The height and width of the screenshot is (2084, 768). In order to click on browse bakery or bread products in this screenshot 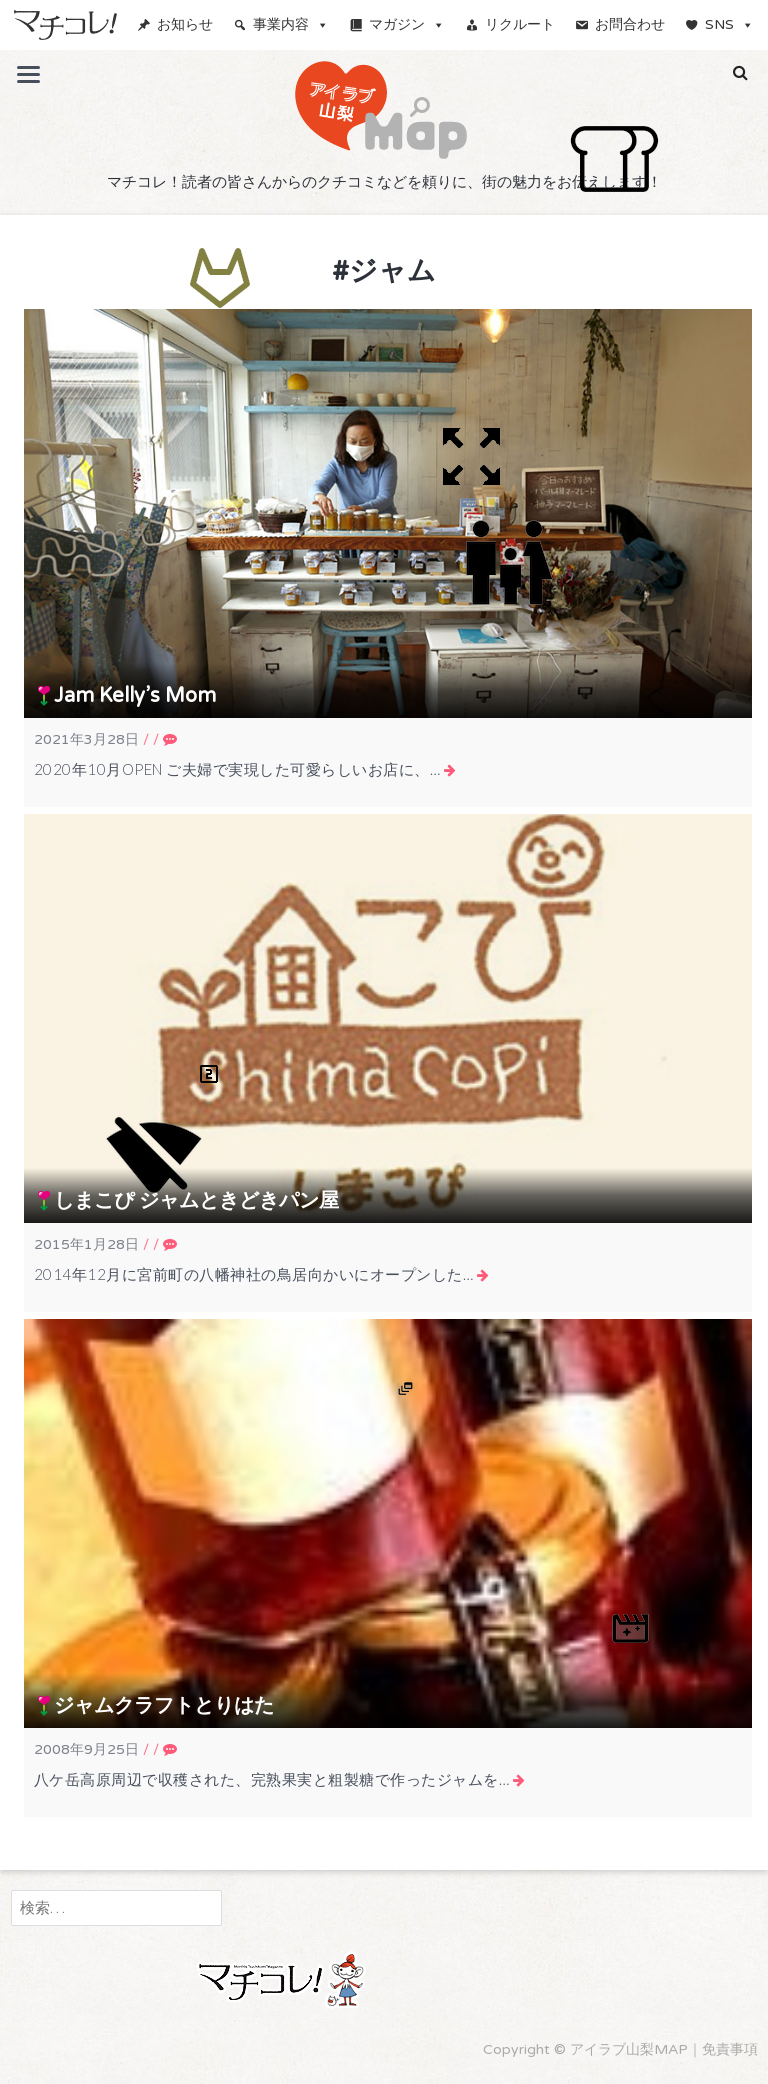, I will do `click(616, 159)`.